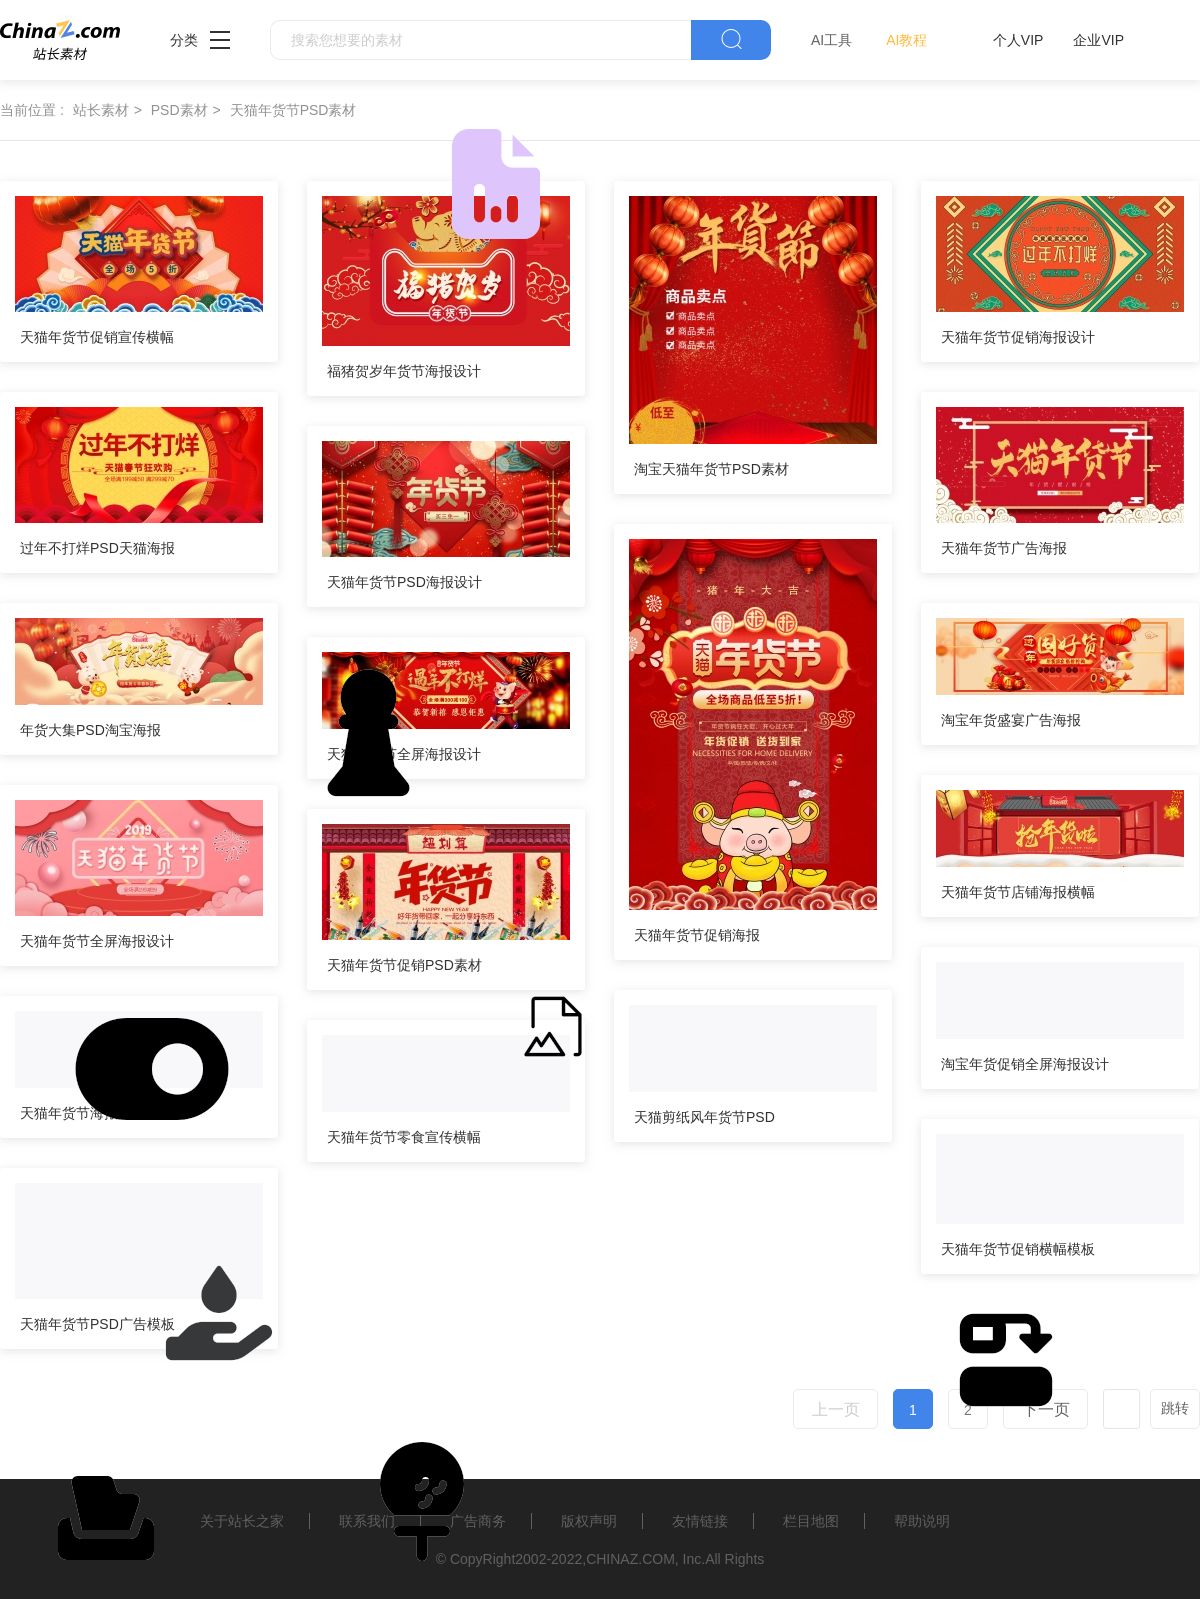 The width and height of the screenshot is (1200, 1599). Describe the element at coordinates (219, 1313) in the screenshot. I see `access water conservation settings` at that location.